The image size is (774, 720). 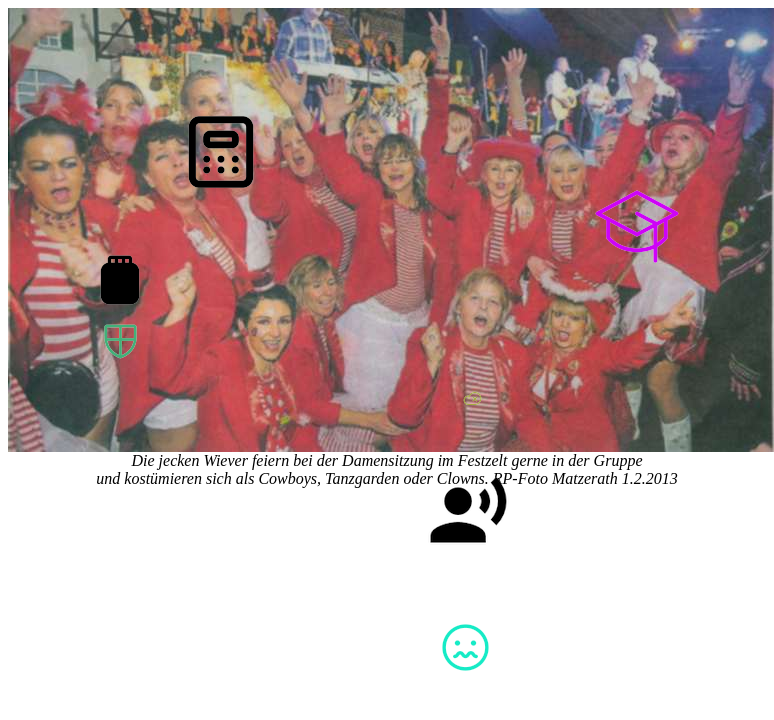 What do you see at coordinates (468, 511) in the screenshot?
I see `activate voice recording or speech input` at bounding box center [468, 511].